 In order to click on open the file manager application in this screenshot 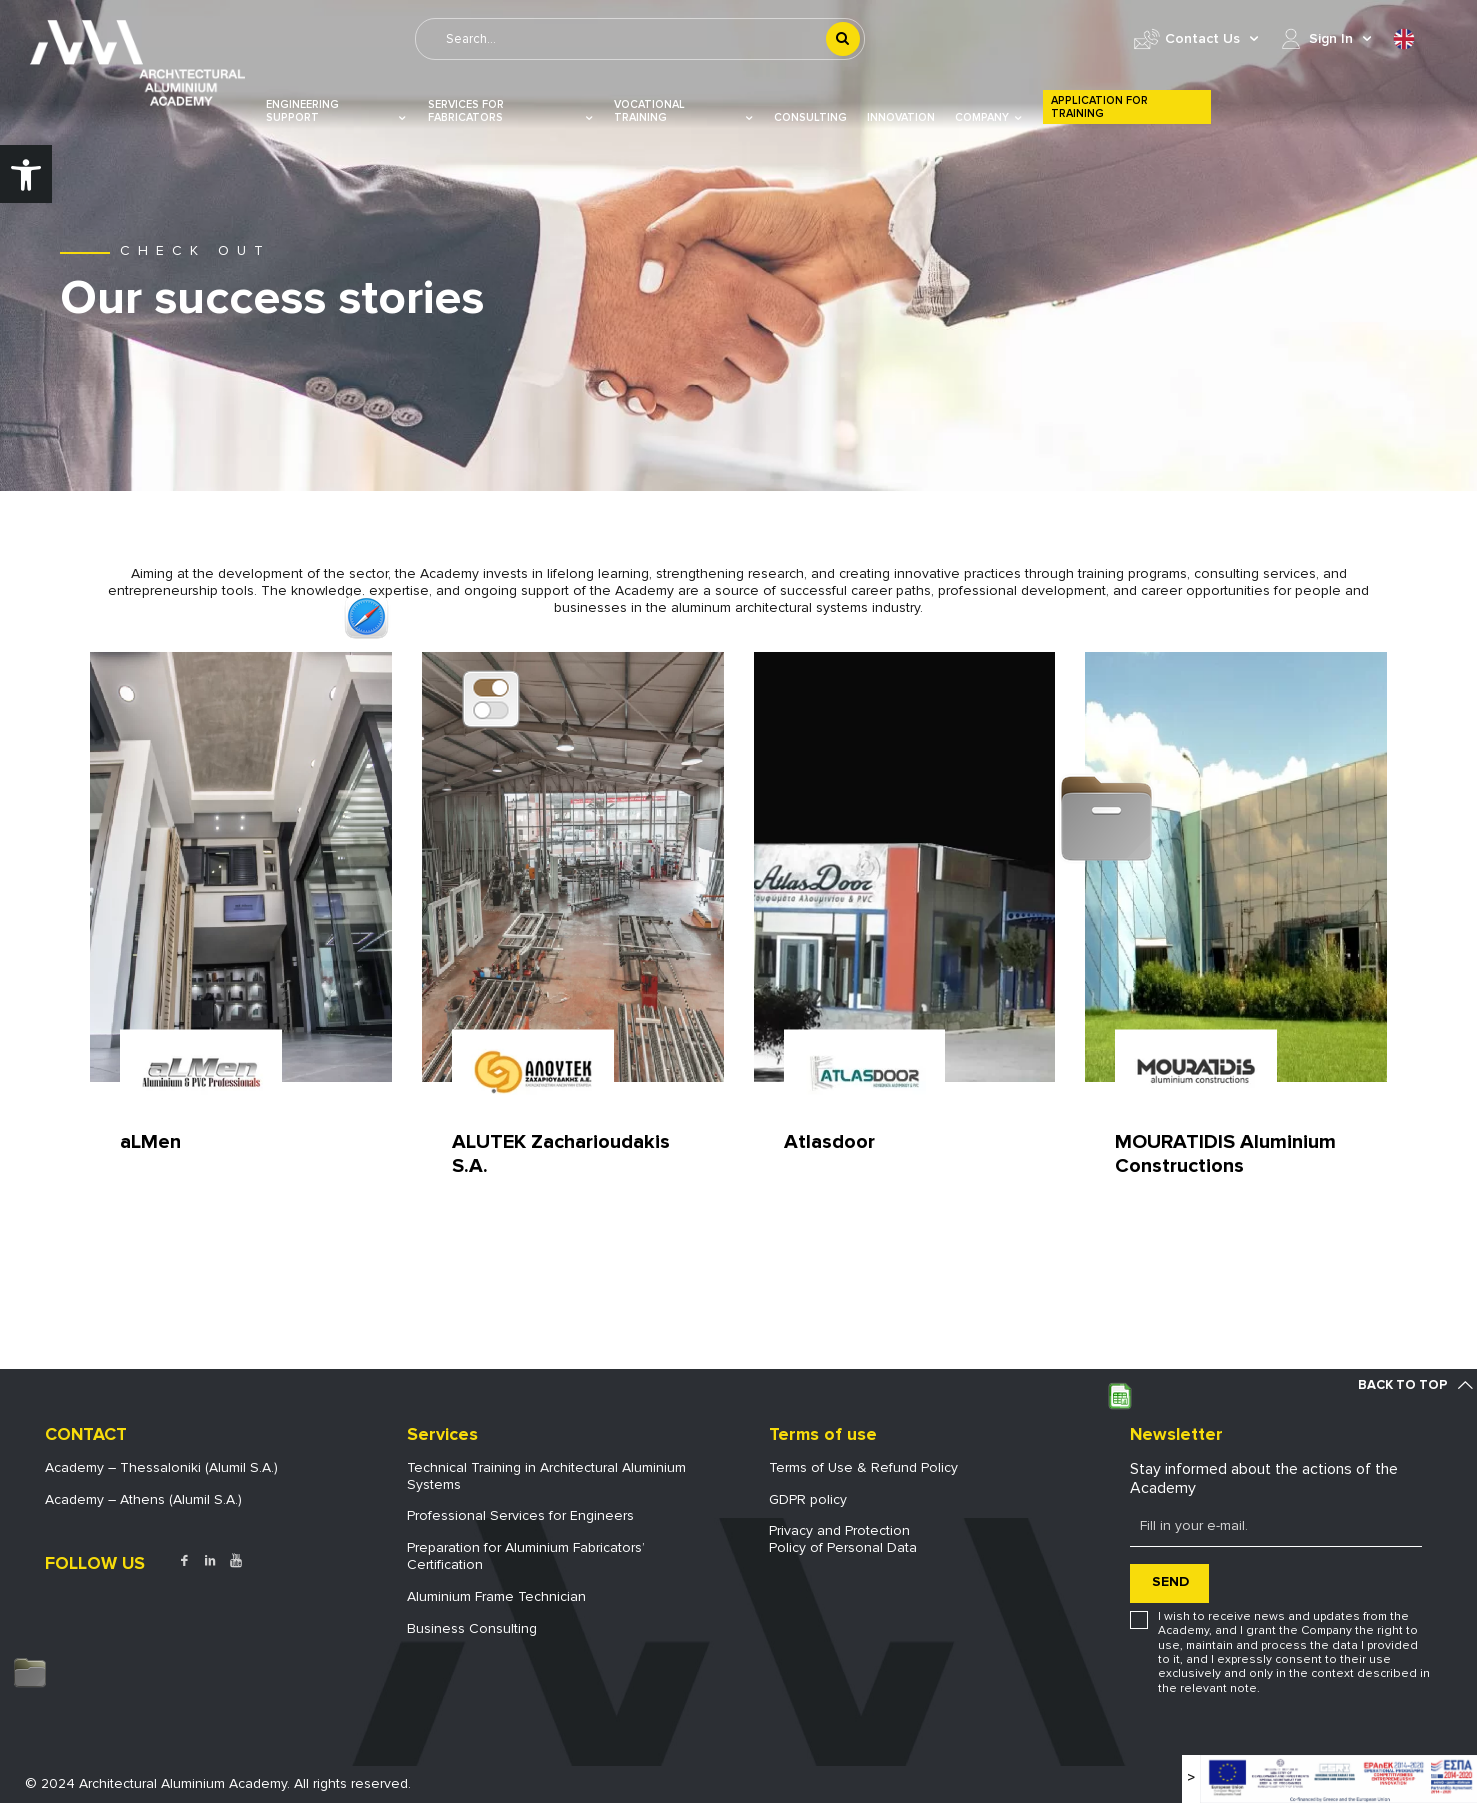, I will do `click(1106, 818)`.